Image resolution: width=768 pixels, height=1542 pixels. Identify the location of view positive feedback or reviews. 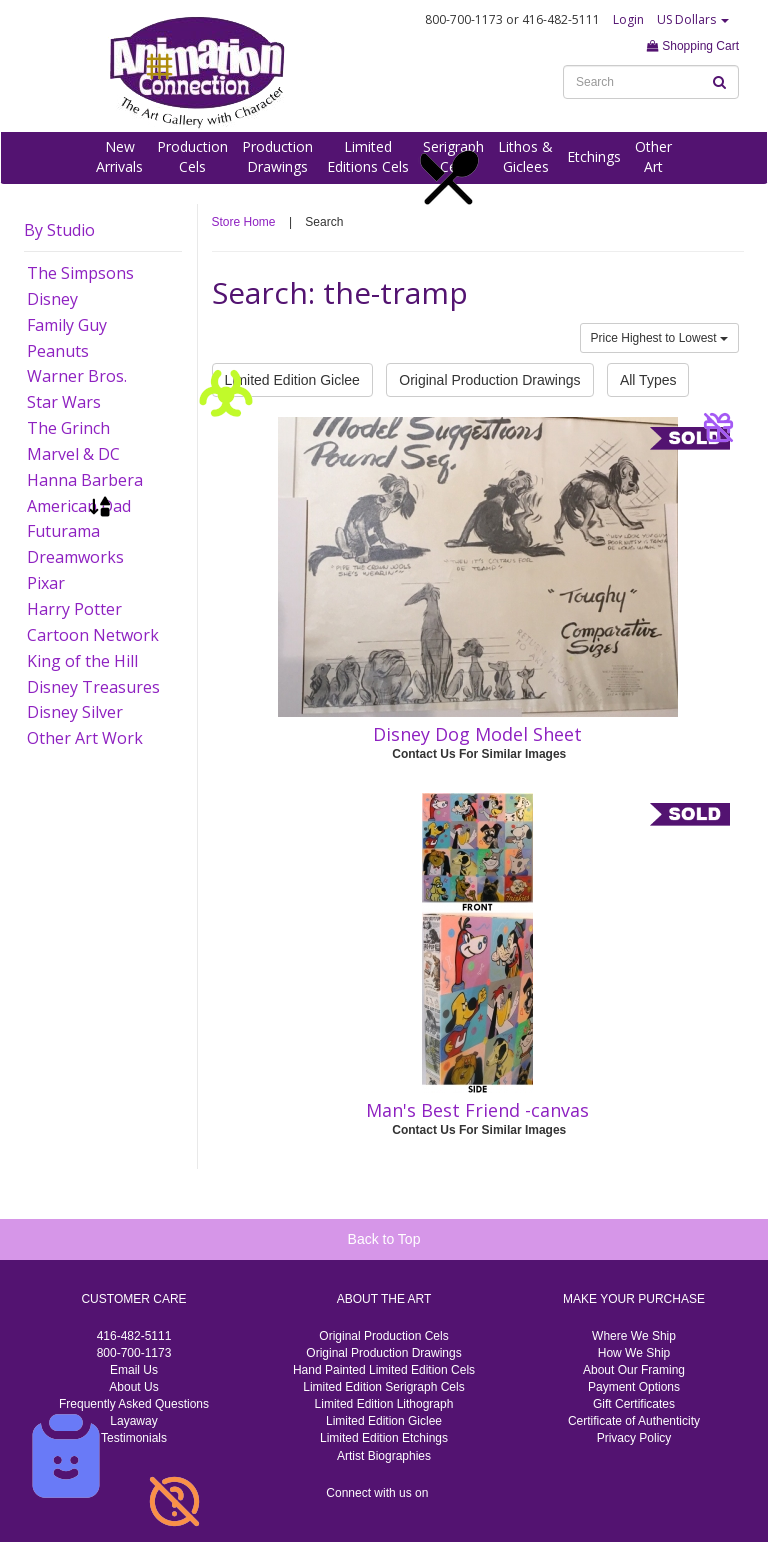
(66, 1456).